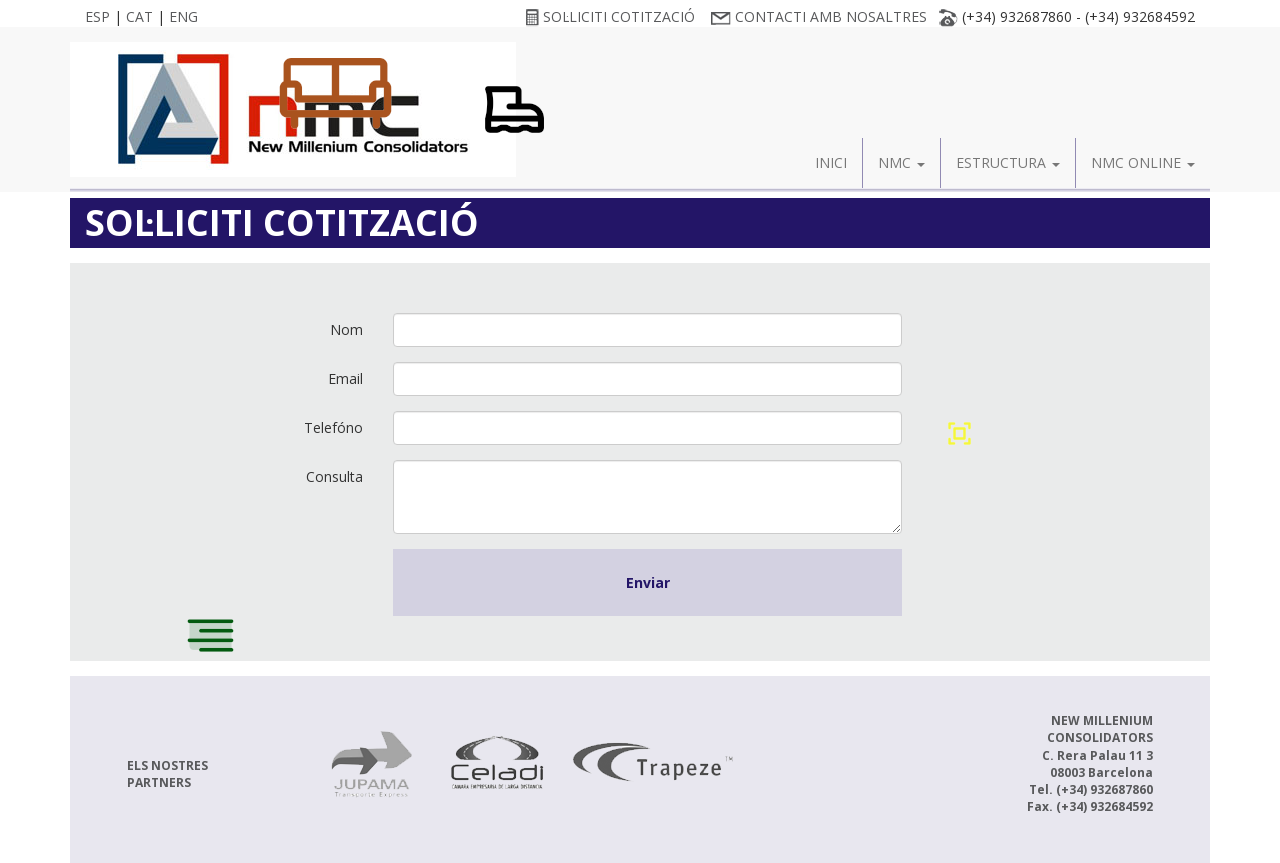  I want to click on browse footwear or shoe products, so click(512, 109).